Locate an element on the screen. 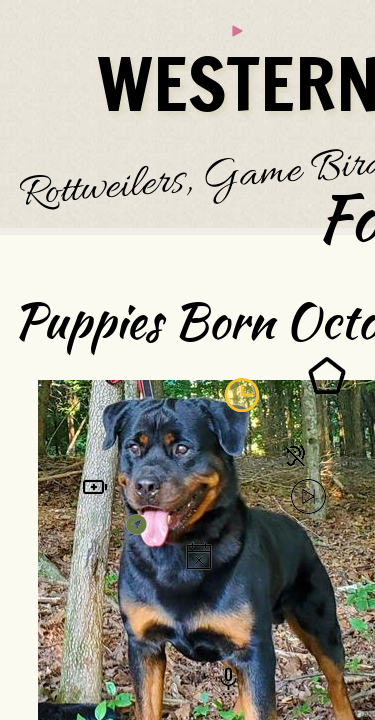  access voice input settings is located at coordinates (228, 680).